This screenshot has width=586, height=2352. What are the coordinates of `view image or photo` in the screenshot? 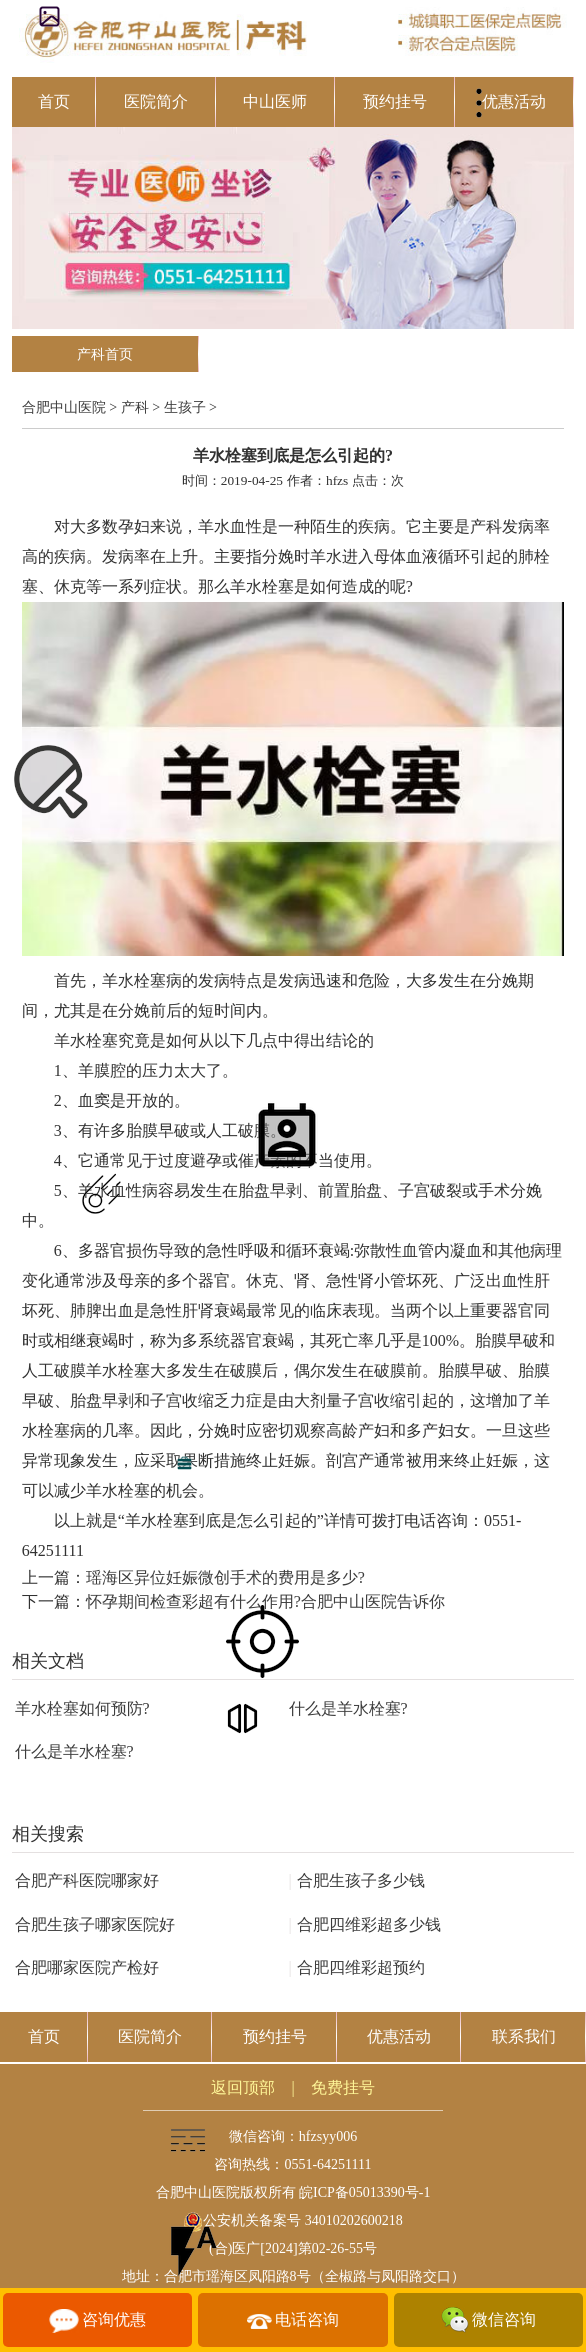 It's located at (49, 16).